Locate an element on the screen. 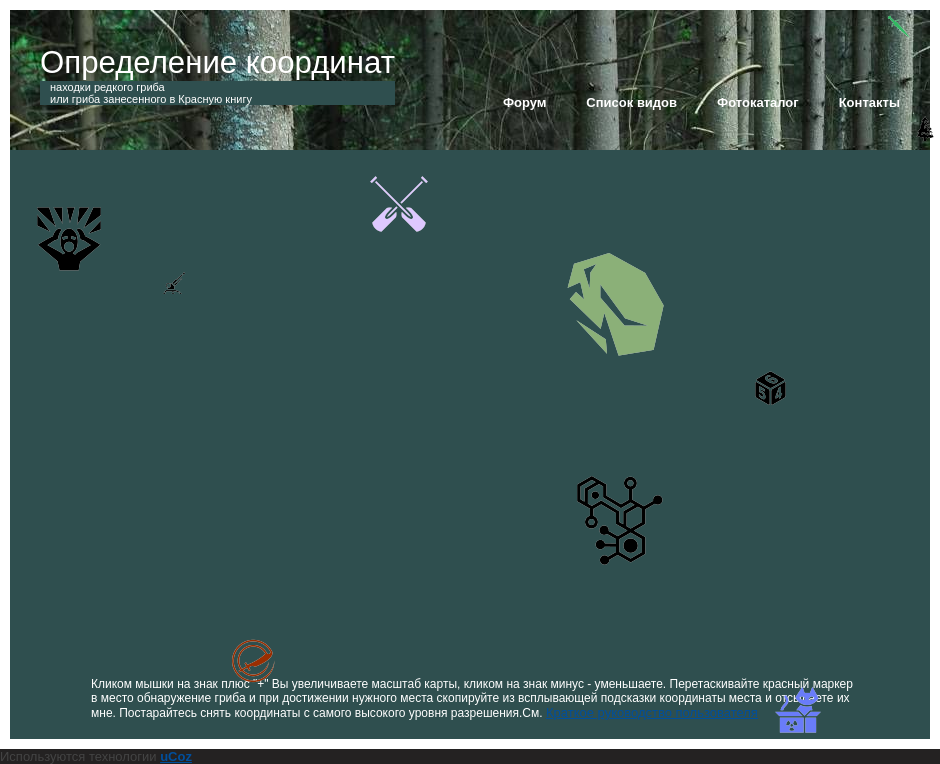 This screenshot has height=764, width=940. indicates a character in panic or fear state is located at coordinates (69, 239).